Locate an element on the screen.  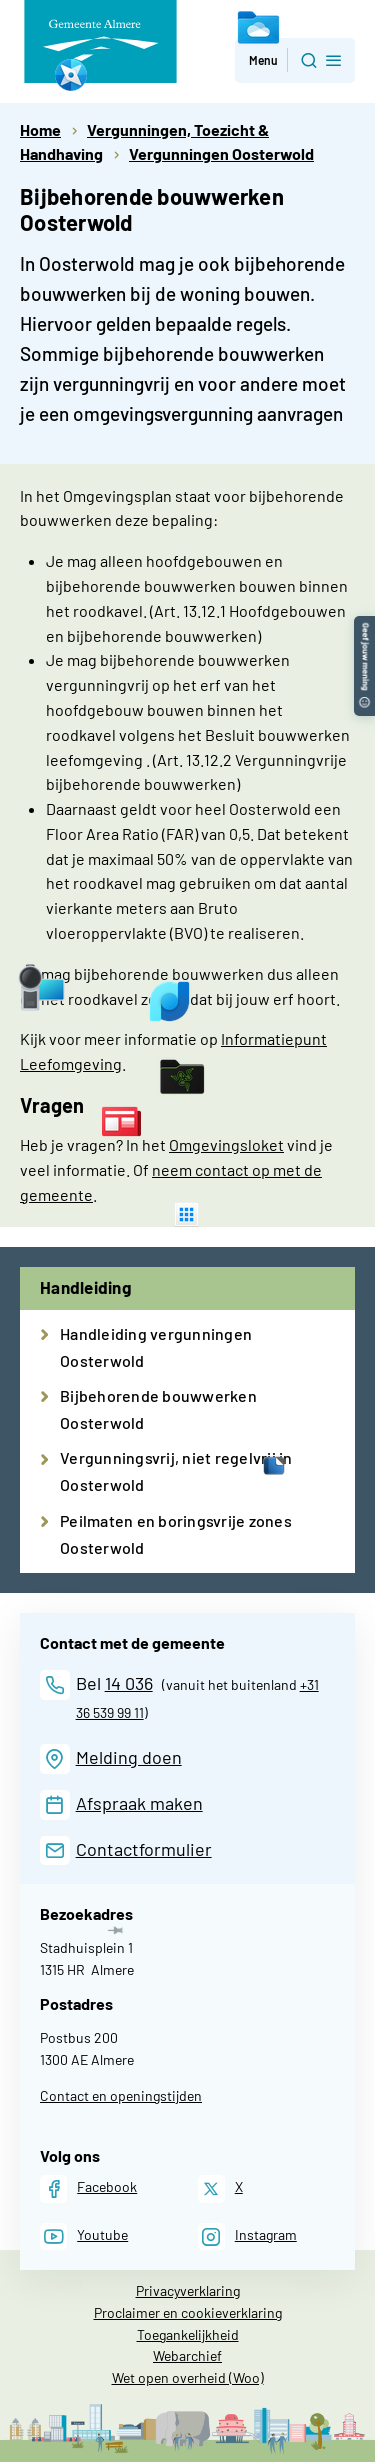
change desktop wallpaper settings is located at coordinates (274, 1465).